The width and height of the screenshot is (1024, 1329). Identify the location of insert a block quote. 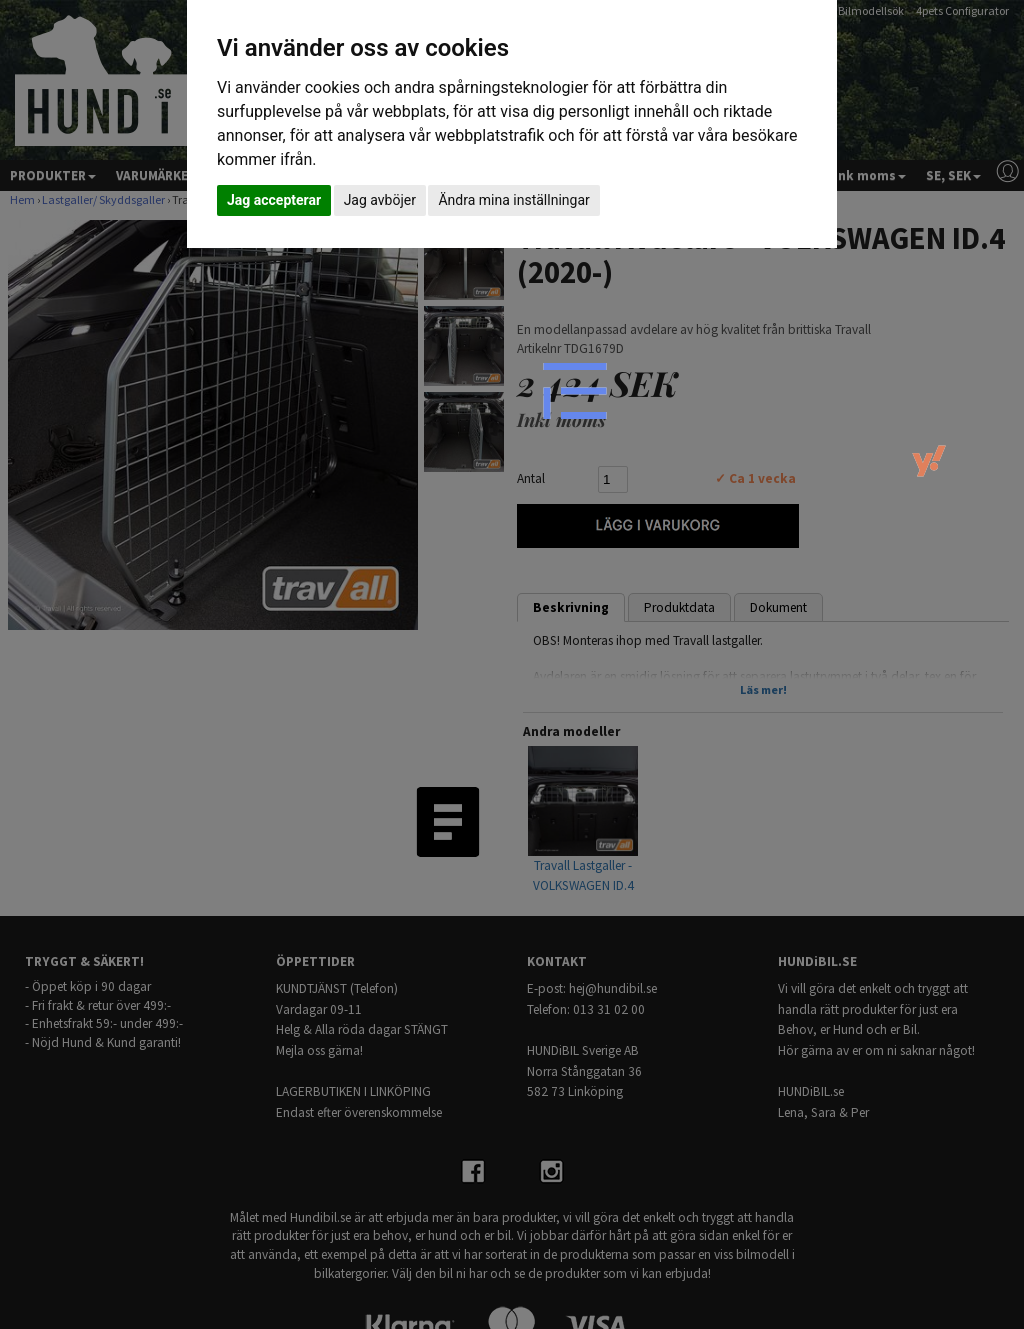
(575, 391).